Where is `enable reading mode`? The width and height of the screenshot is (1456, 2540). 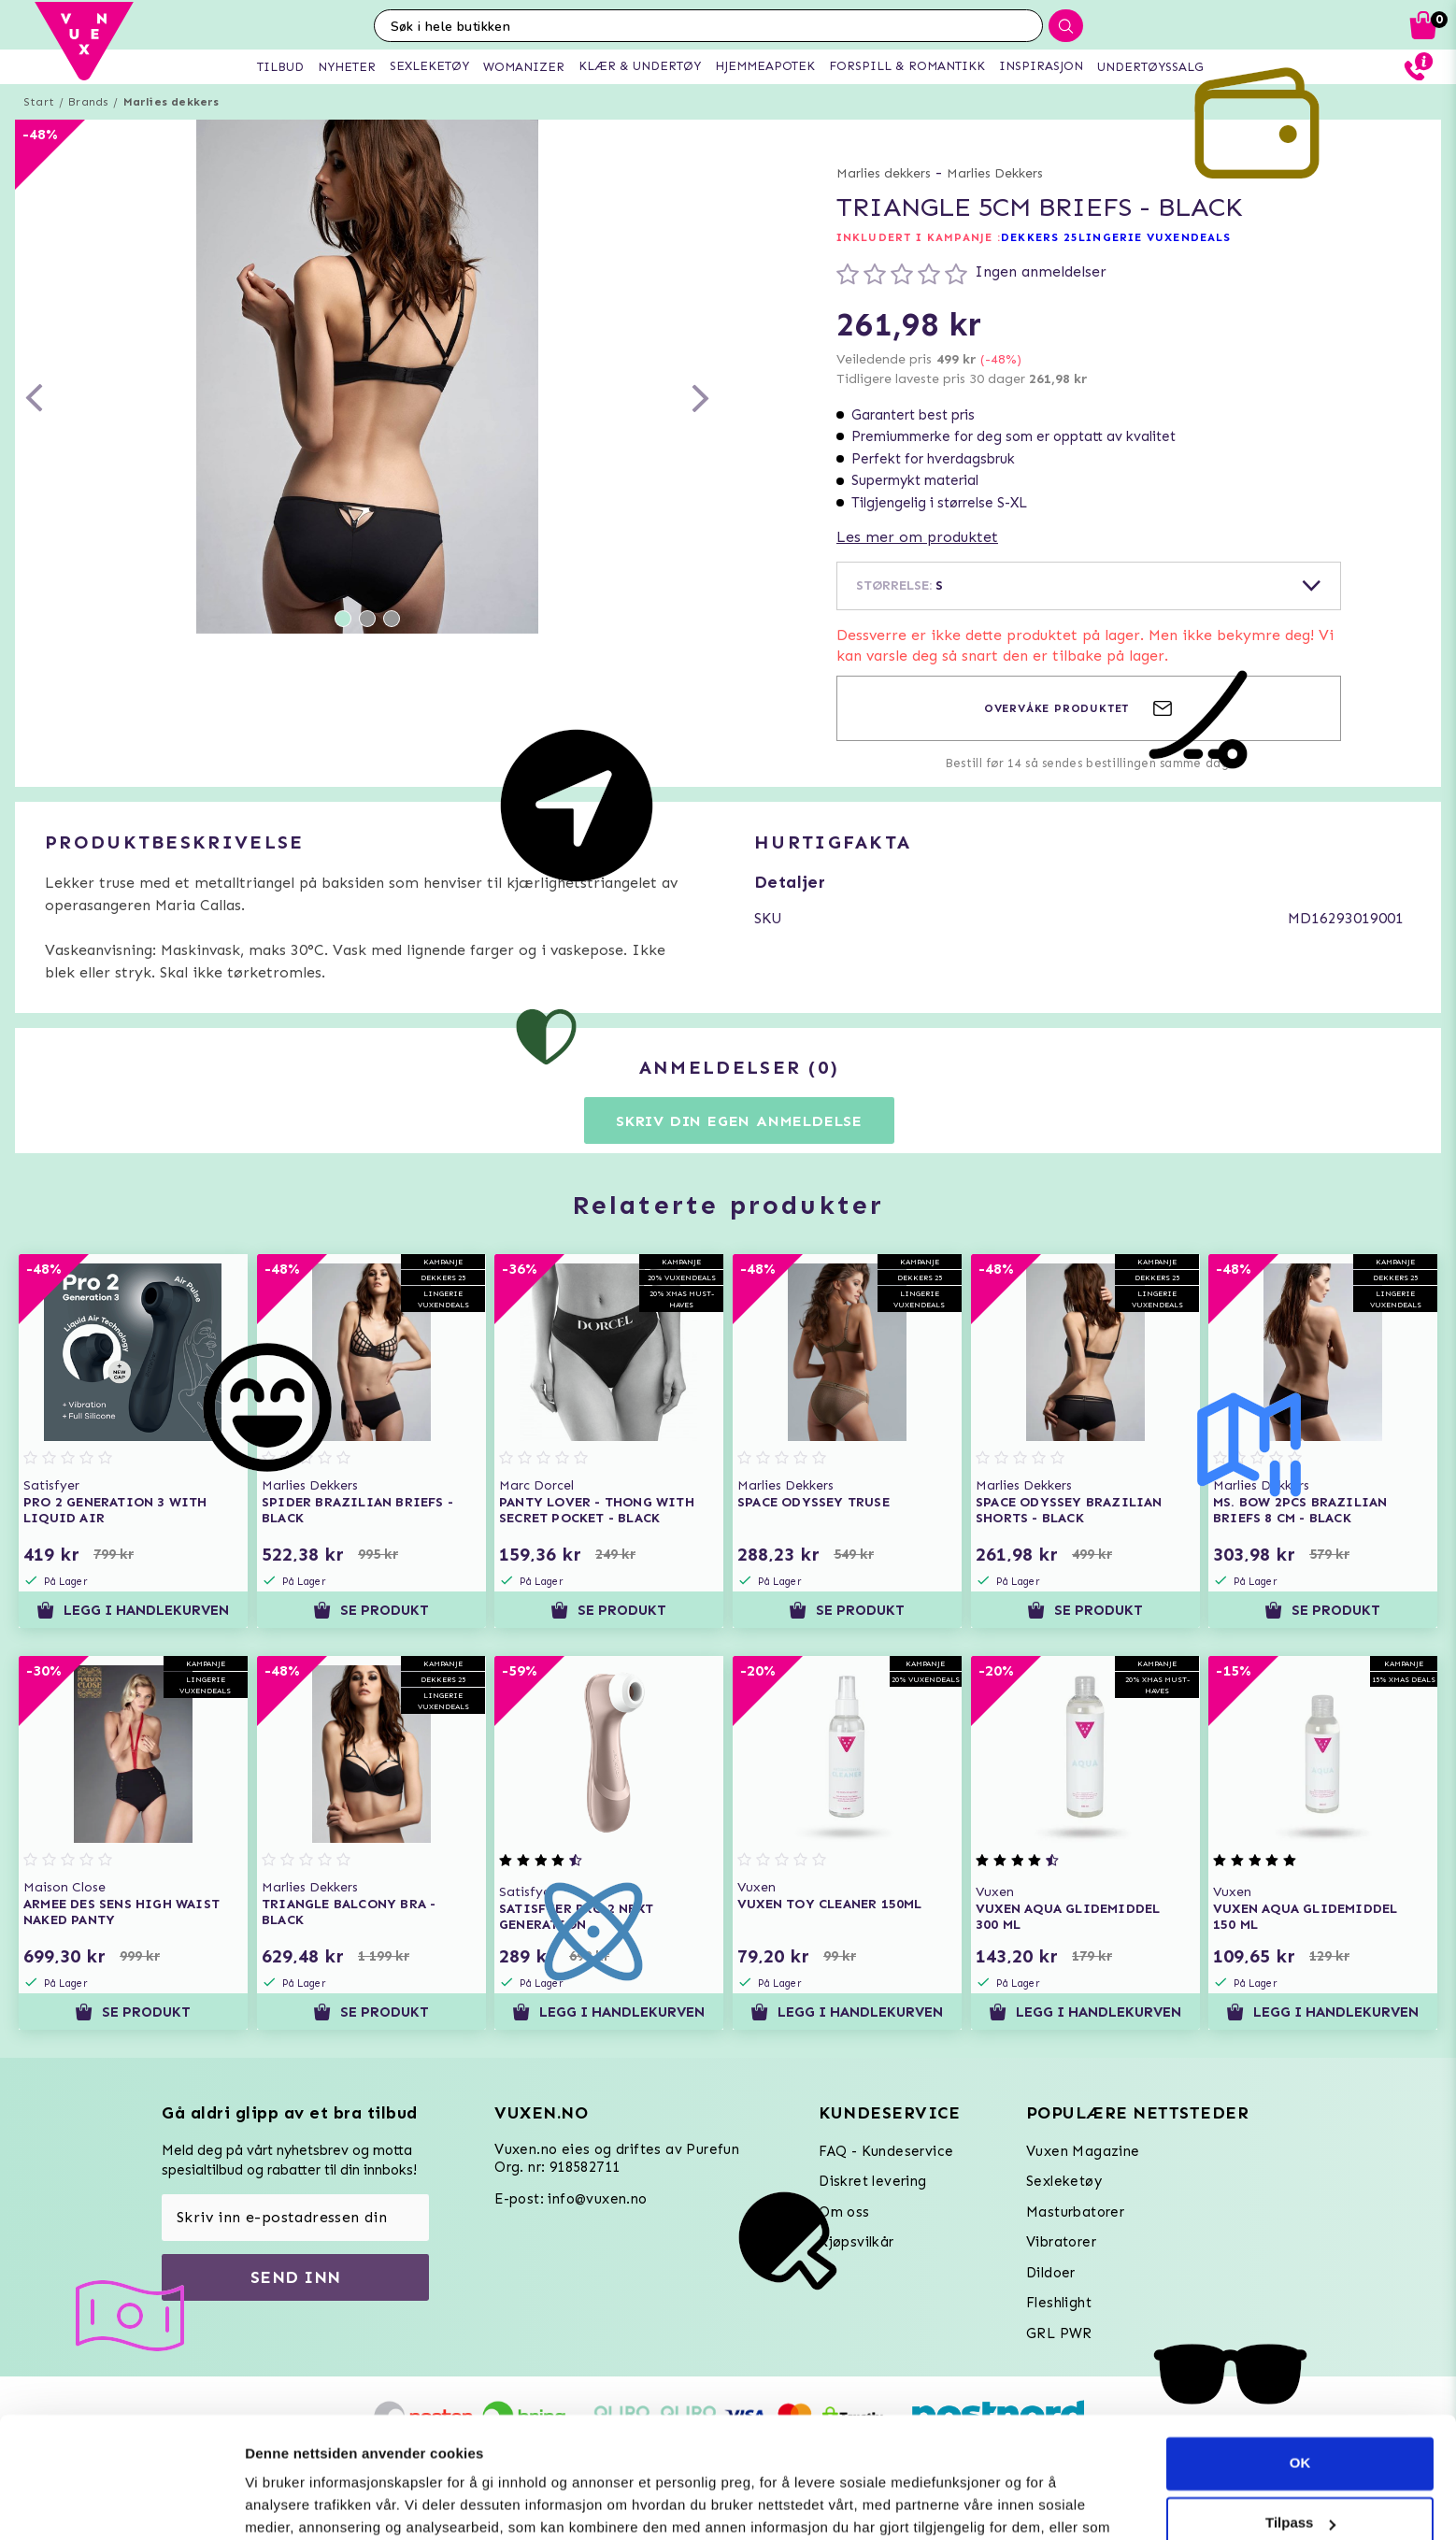 enable reading mode is located at coordinates (1230, 2374).